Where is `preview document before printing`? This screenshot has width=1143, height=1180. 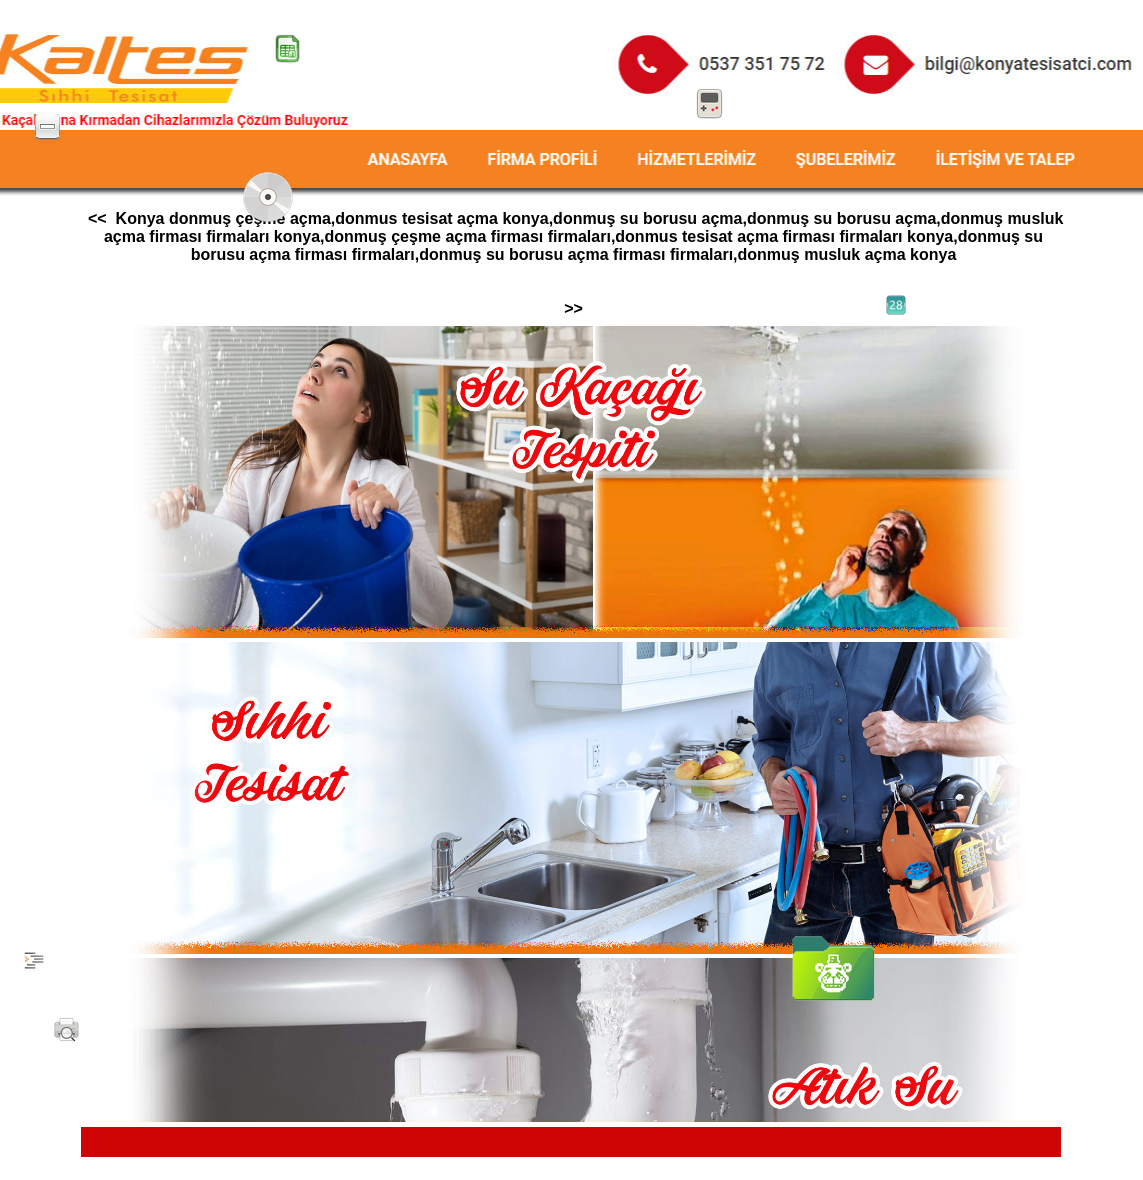 preview document before printing is located at coordinates (66, 1029).